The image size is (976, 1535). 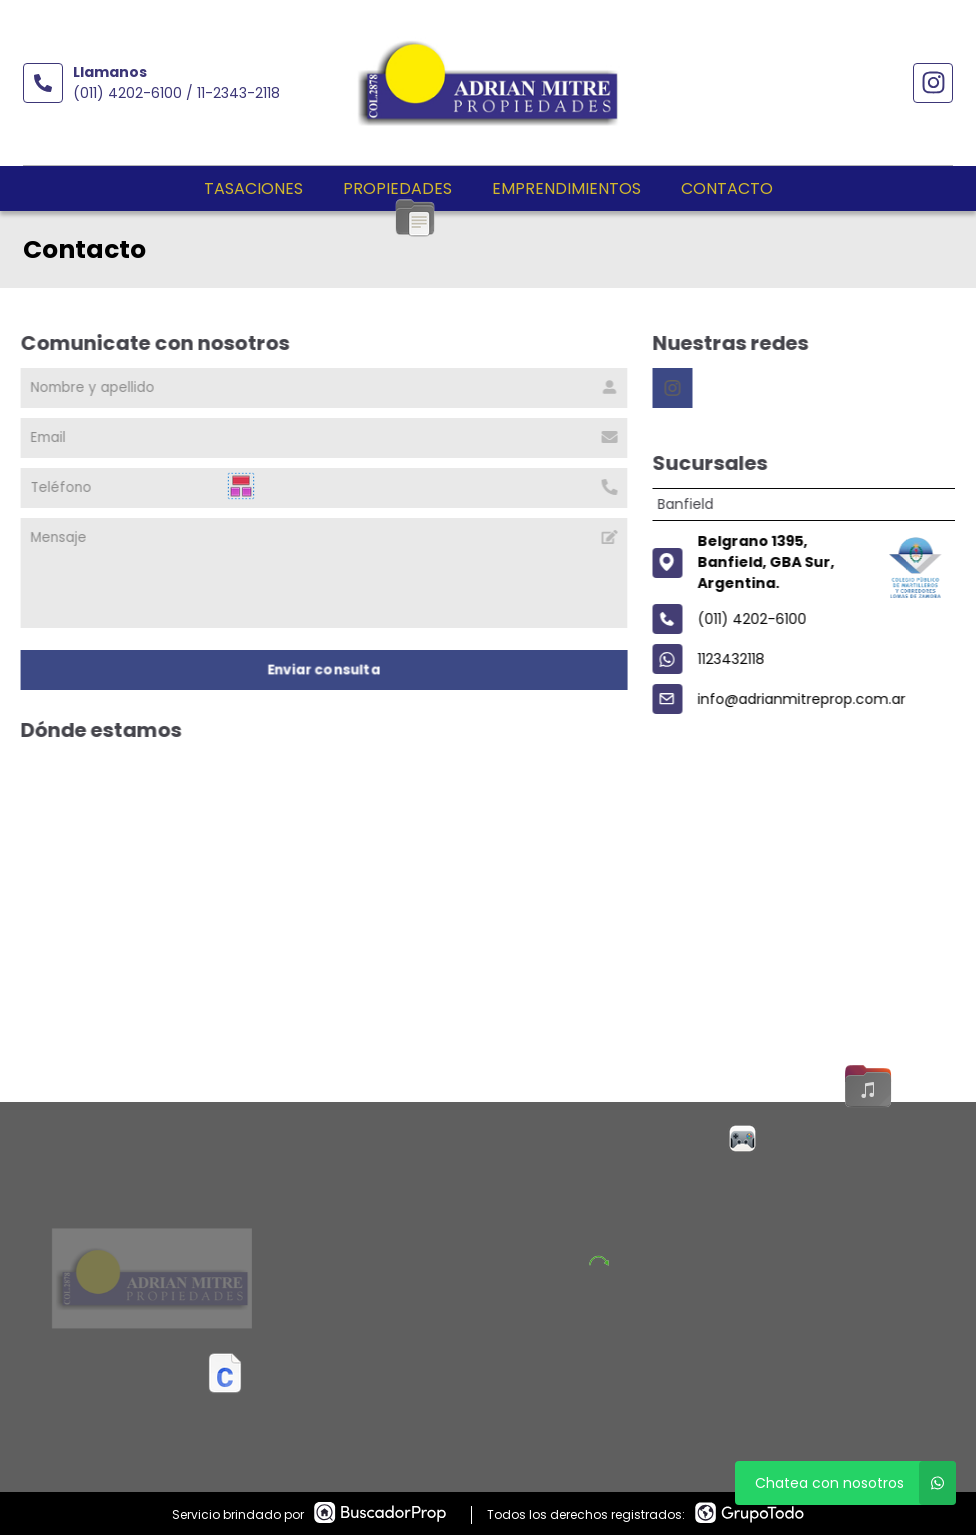 What do you see at coordinates (742, 1138) in the screenshot?
I see `game controller input device settings` at bounding box center [742, 1138].